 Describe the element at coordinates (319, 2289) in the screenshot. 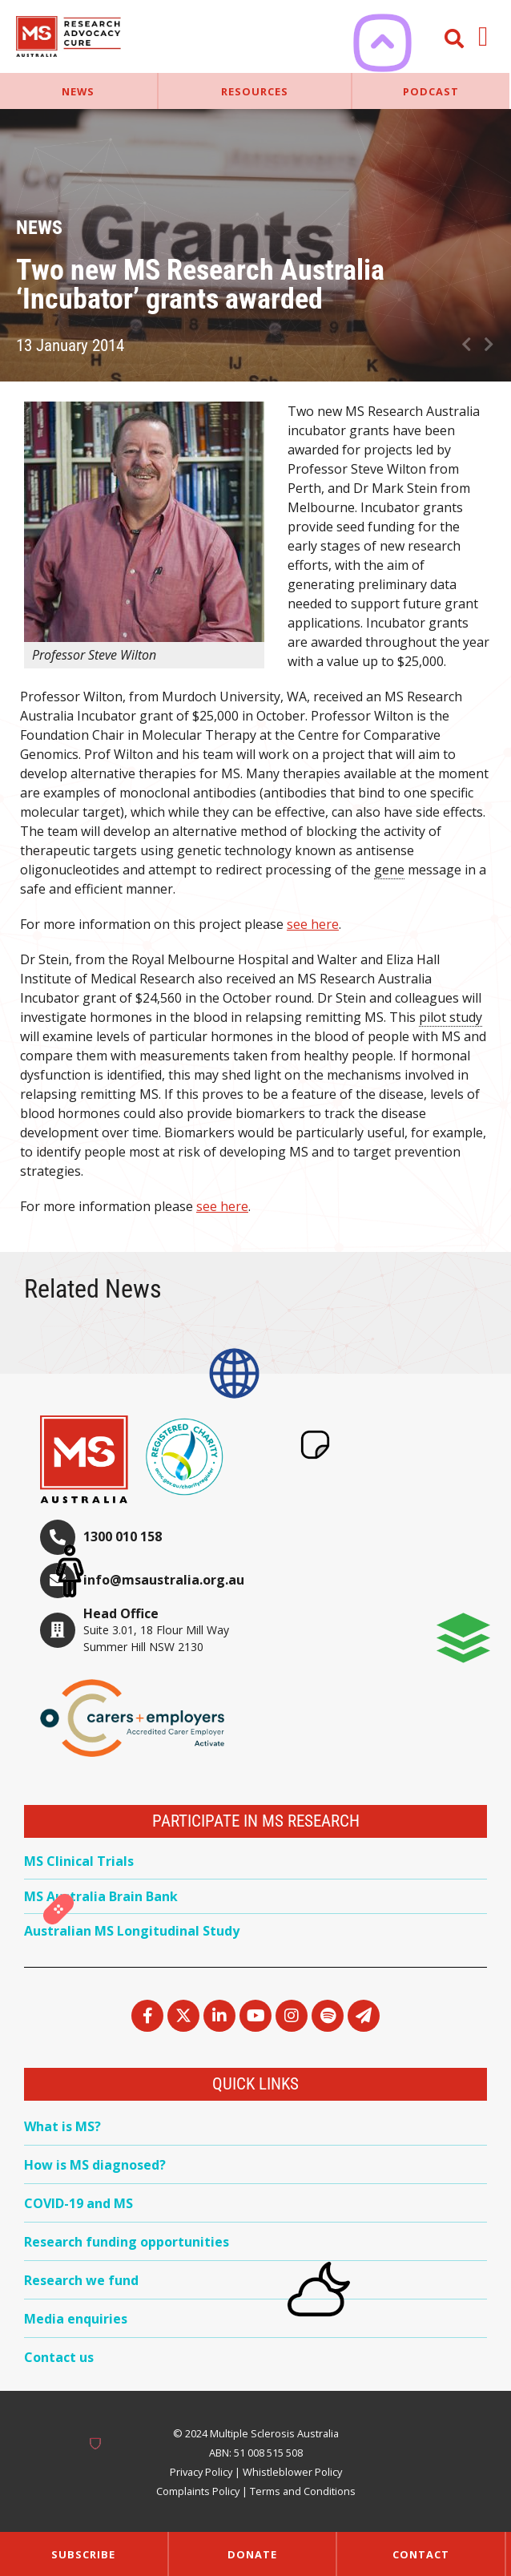

I see `indicates cloudy night weather conditions` at that location.